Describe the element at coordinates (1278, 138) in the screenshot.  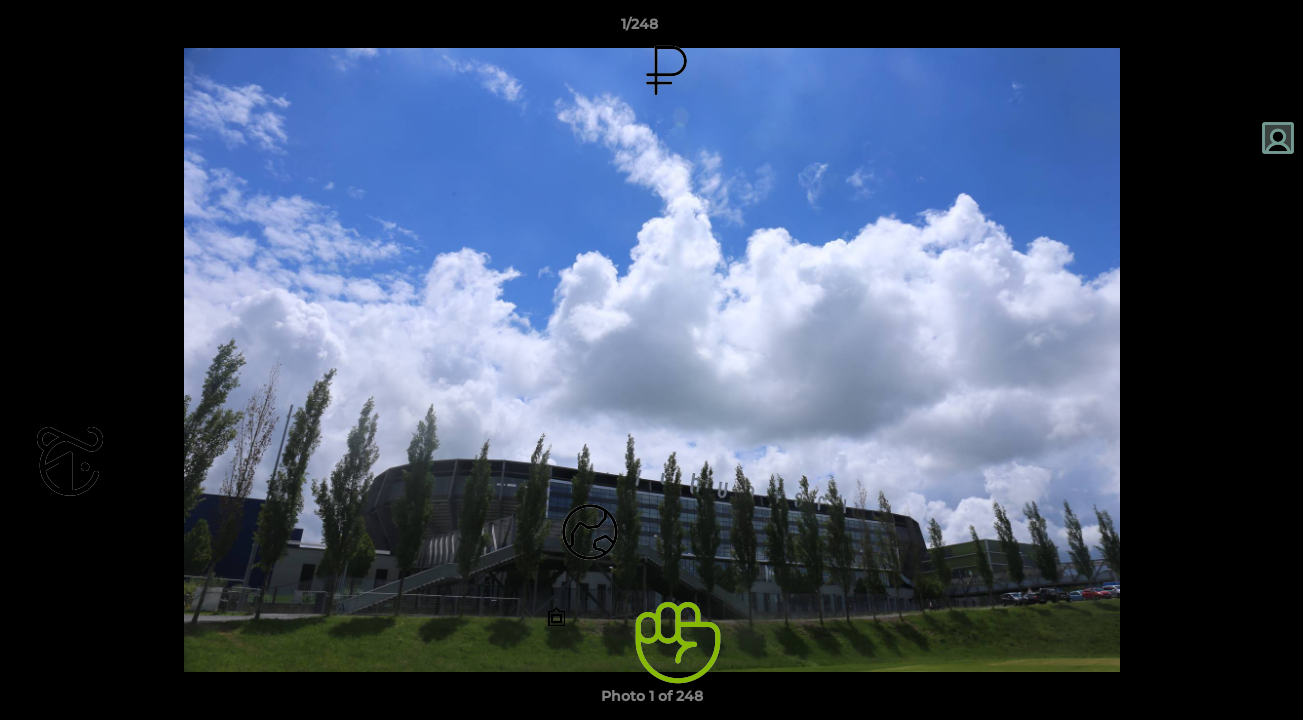
I see `view your profile` at that location.